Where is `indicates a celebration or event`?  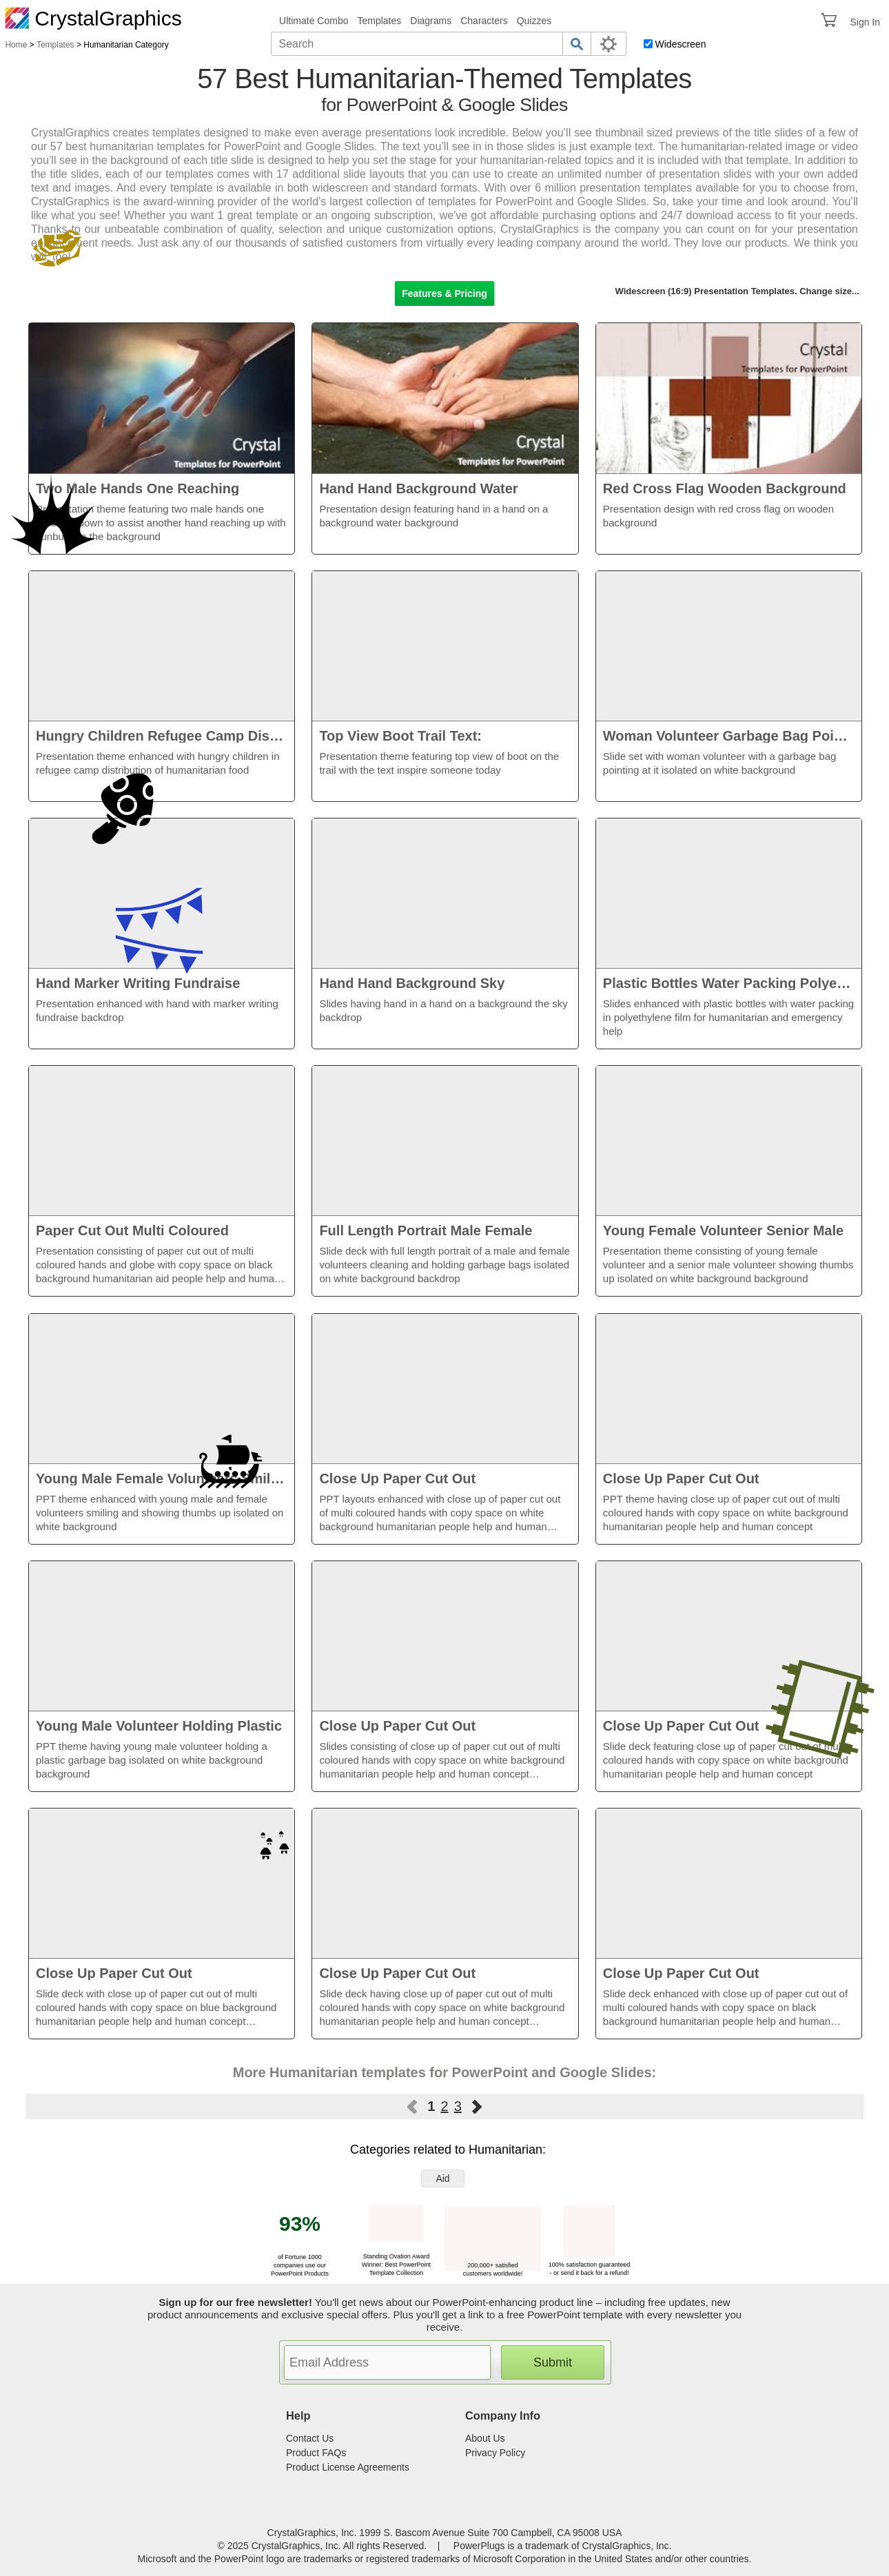 indicates a celebration or event is located at coordinates (159, 931).